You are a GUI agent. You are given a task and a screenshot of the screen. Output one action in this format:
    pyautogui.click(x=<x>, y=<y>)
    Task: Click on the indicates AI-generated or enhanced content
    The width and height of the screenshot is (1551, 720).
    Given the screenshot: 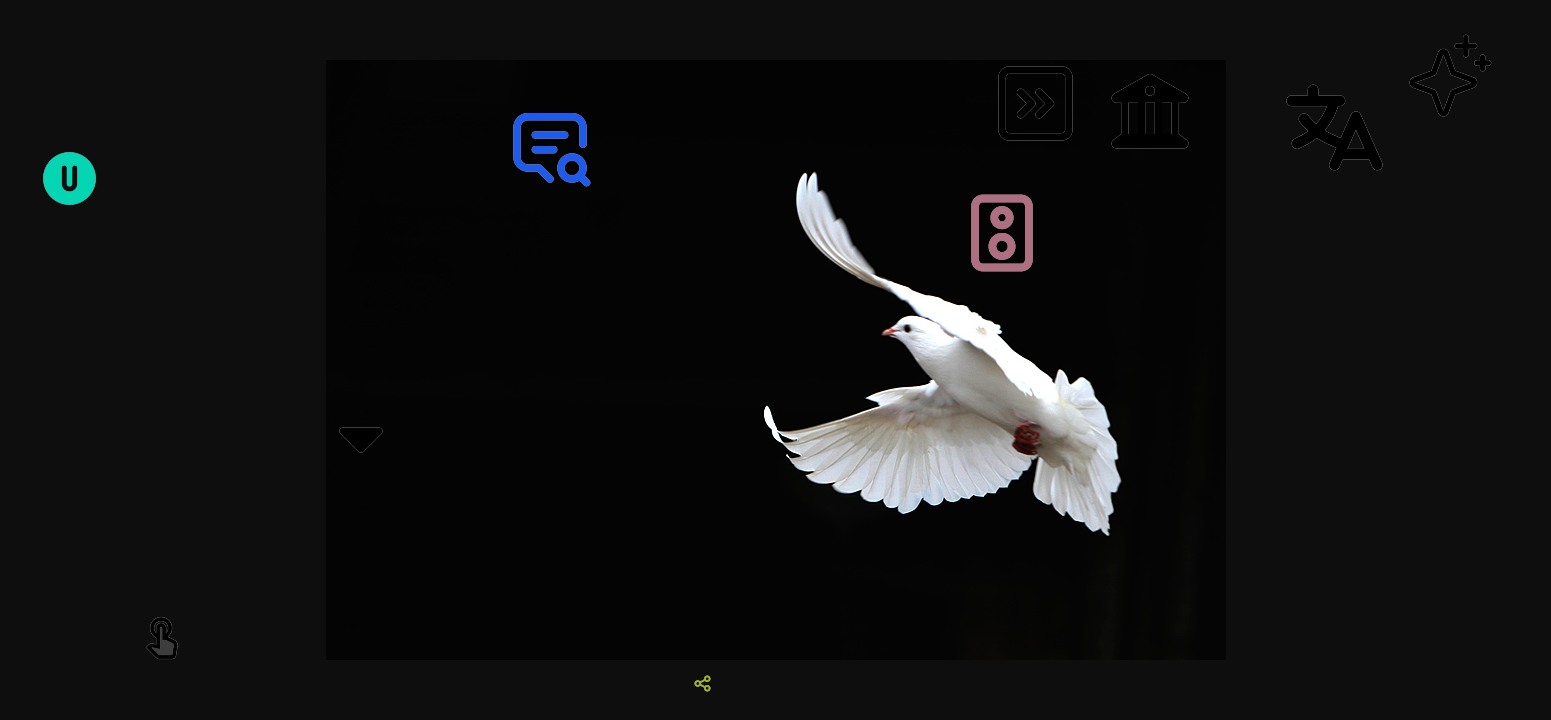 What is the action you would take?
    pyautogui.click(x=1449, y=77)
    